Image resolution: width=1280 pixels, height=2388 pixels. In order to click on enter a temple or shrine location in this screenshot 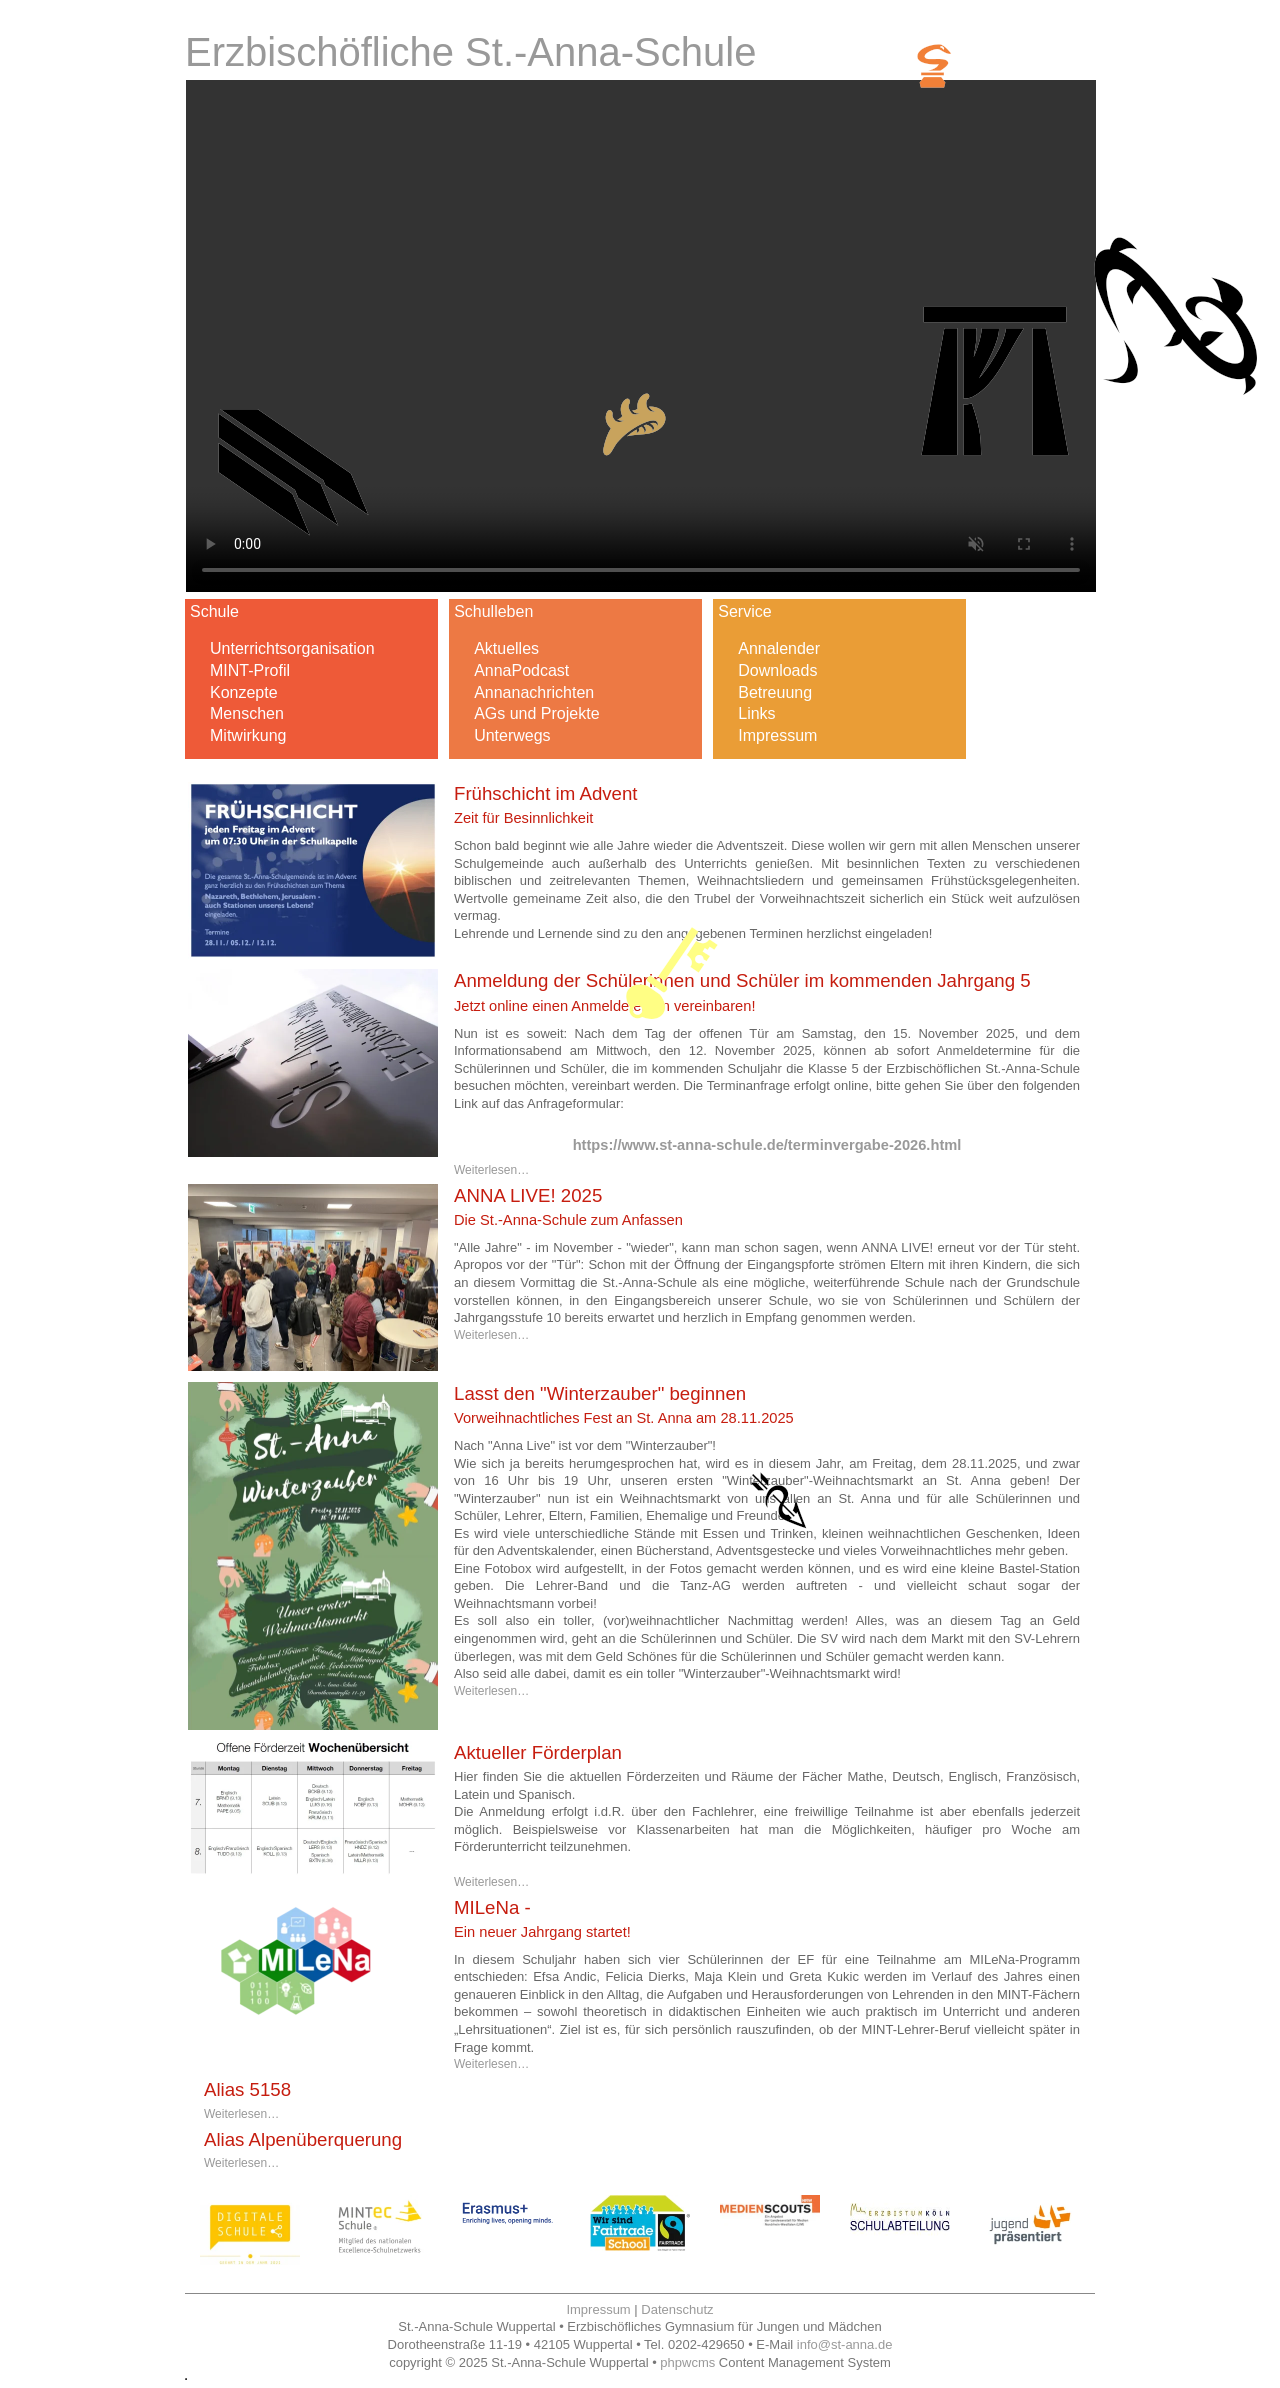, I will do `click(995, 381)`.